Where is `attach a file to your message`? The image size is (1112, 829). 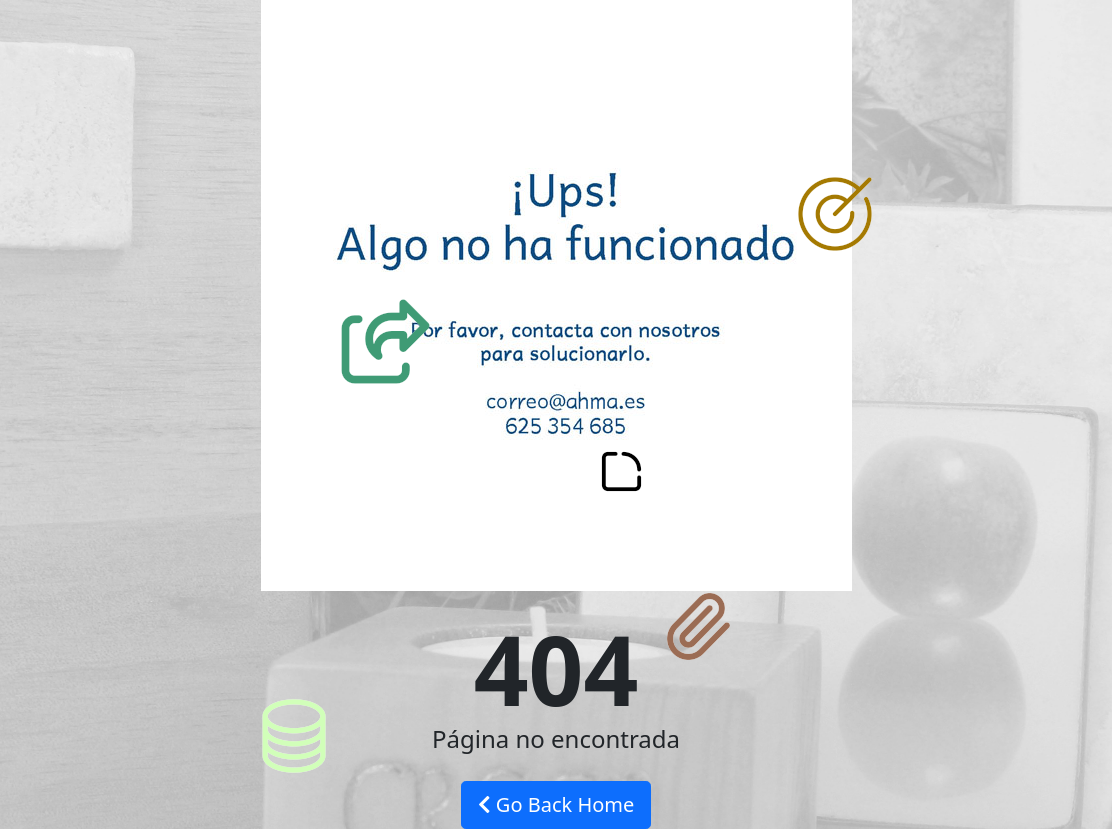 attach a file to your message is located at coordinates (697, 626).